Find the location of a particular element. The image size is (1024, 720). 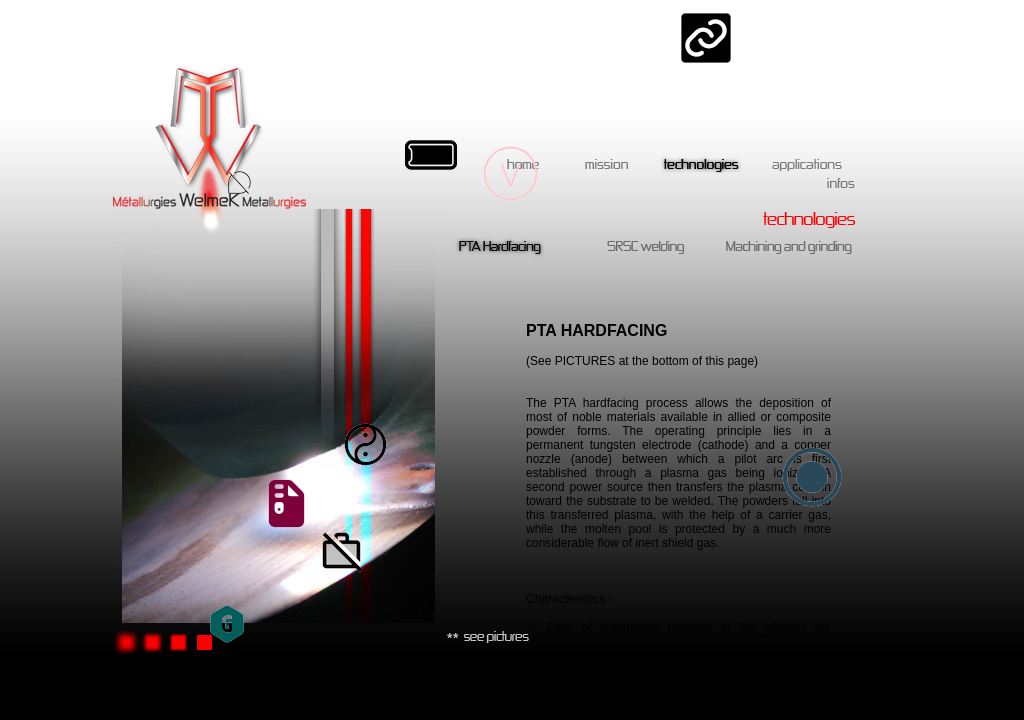

toggle balance or harmony mode is located at coordinates (365, 444).